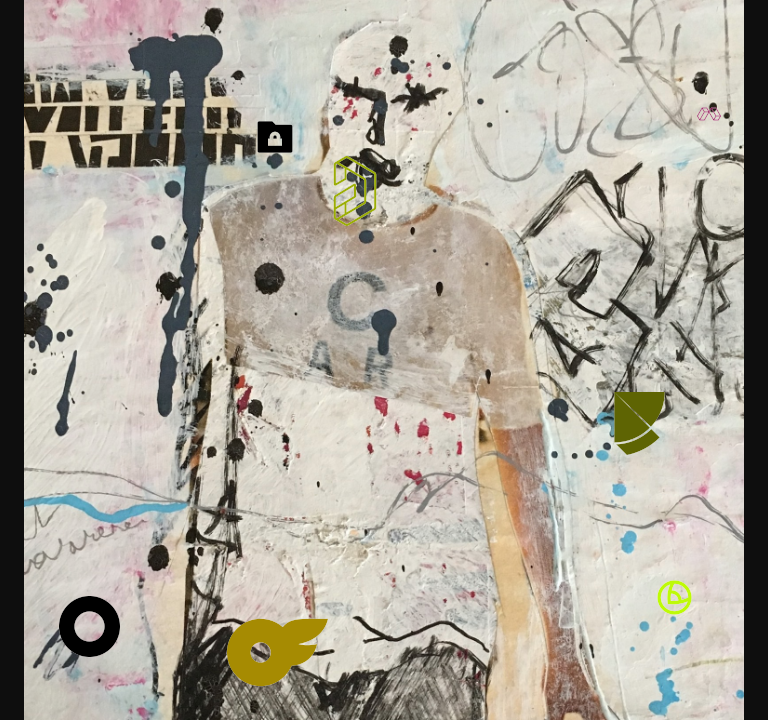 The image size is (768, 720). Describe the element at coordinates (709, 114) in the screenshot. I see `Modal cloud platform logo` at that location.